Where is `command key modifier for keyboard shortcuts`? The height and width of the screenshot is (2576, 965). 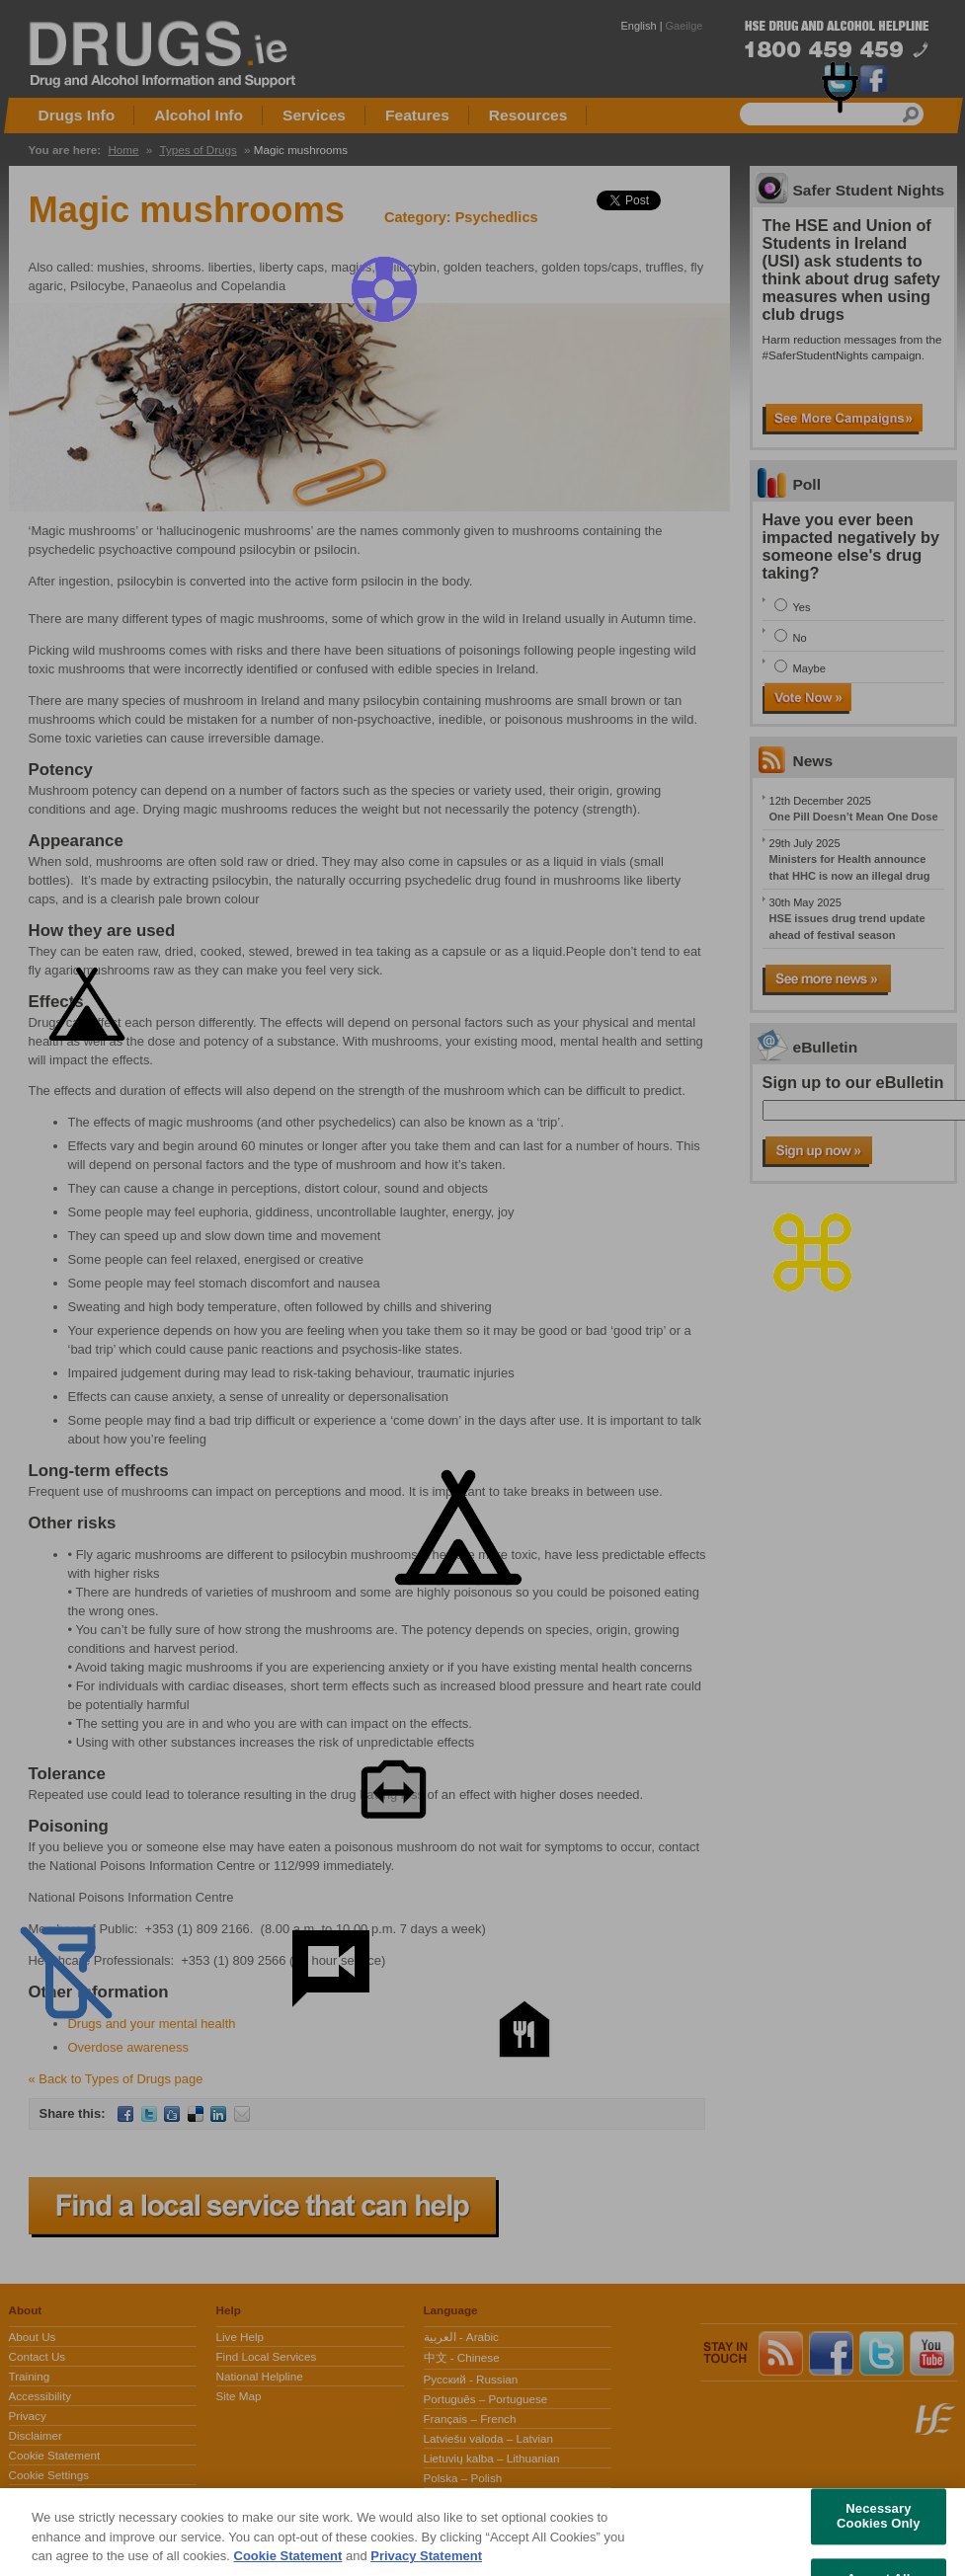 command key modifier for keyboard shortcuts is located at coordinates (812, 1252).